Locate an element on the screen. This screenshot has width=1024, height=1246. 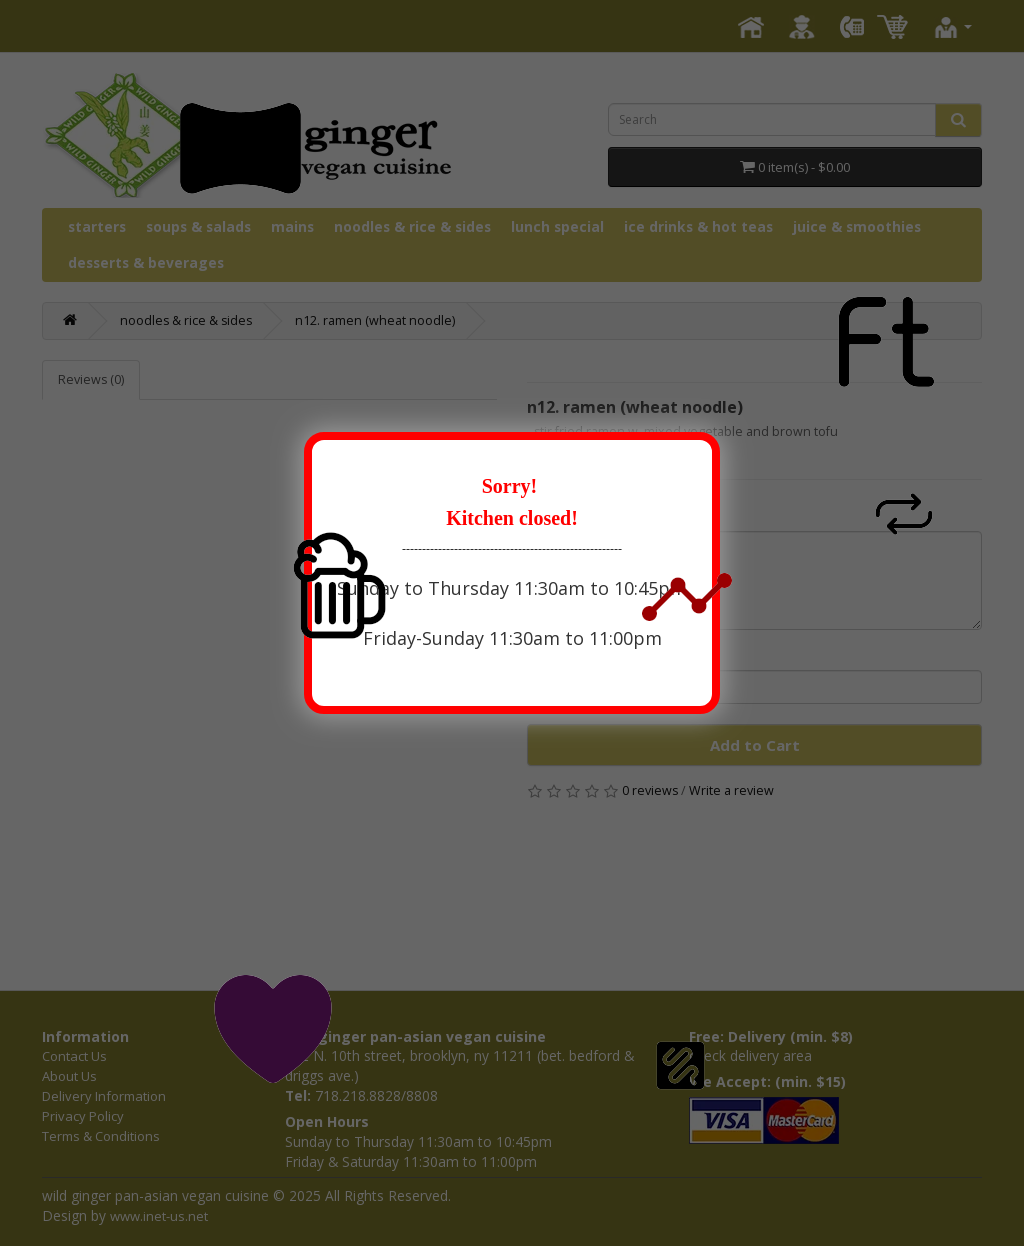
switch to panorama photo mode is located at coordinates (240, 148).